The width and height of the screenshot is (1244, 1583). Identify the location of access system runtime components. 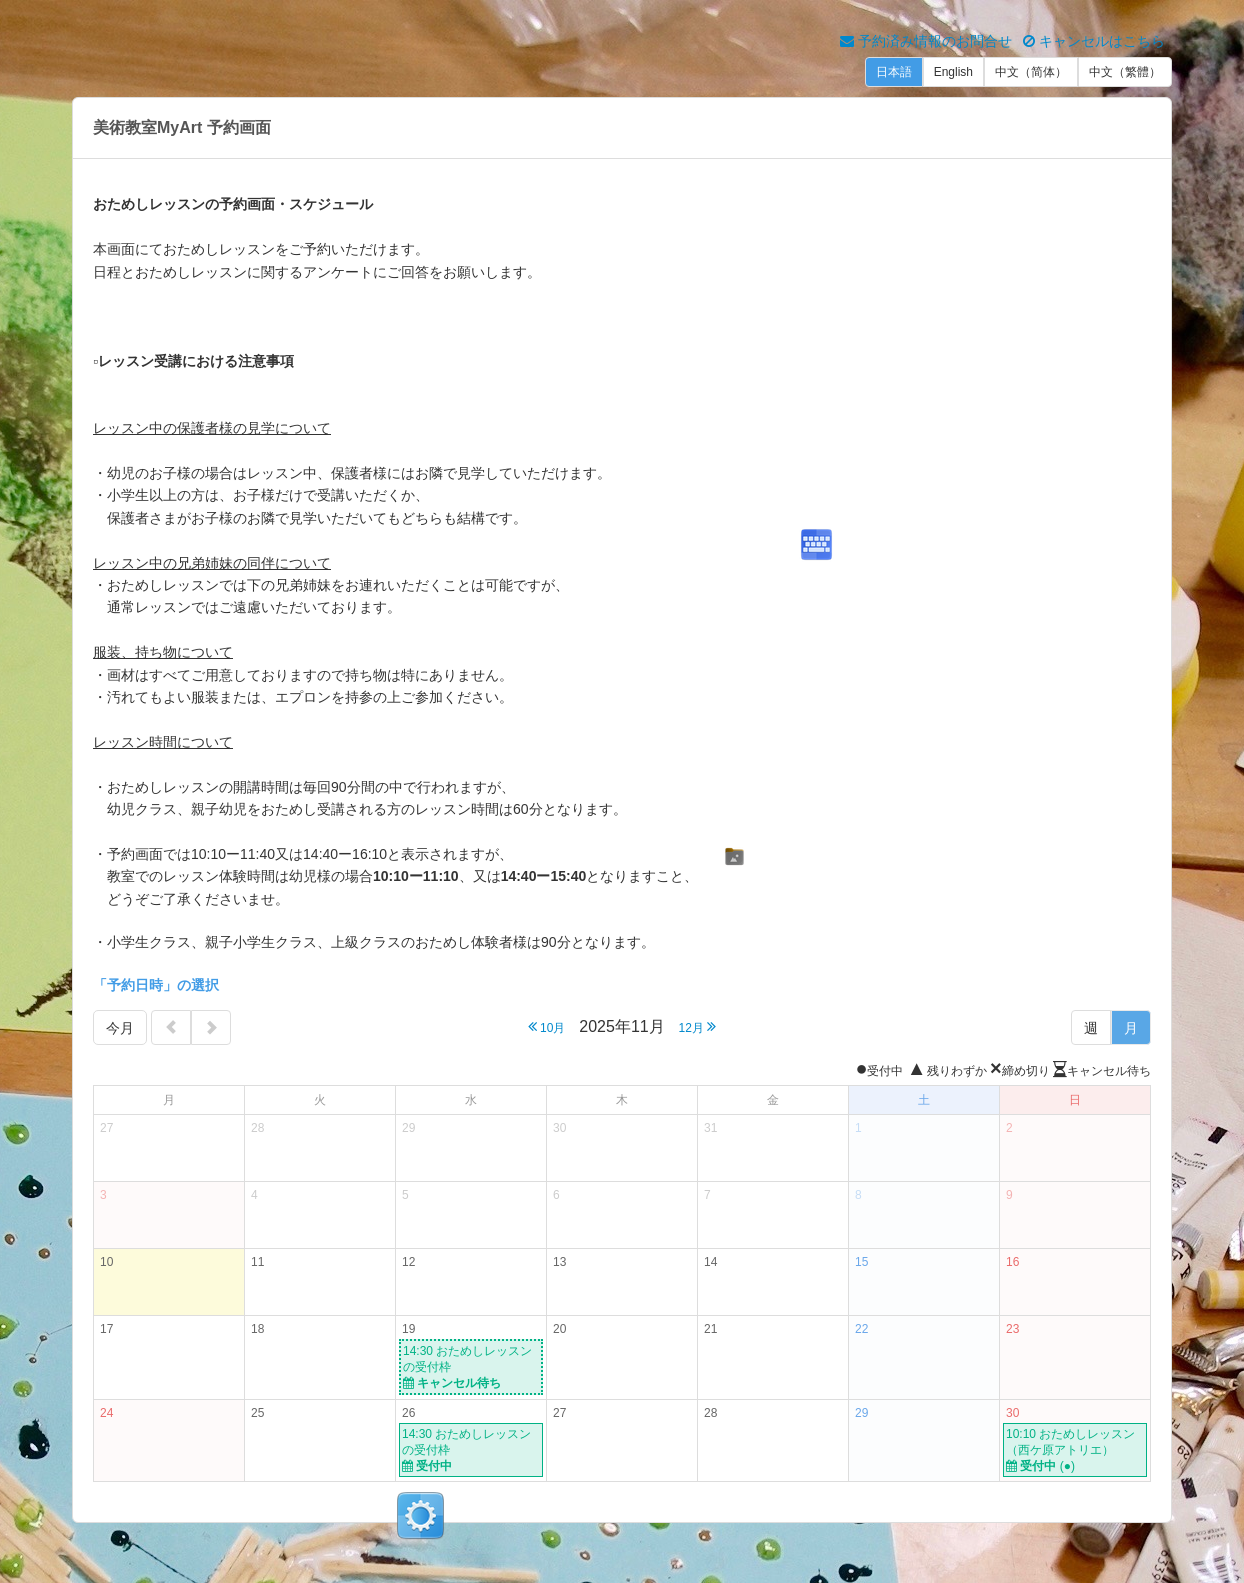
(420, 1515).